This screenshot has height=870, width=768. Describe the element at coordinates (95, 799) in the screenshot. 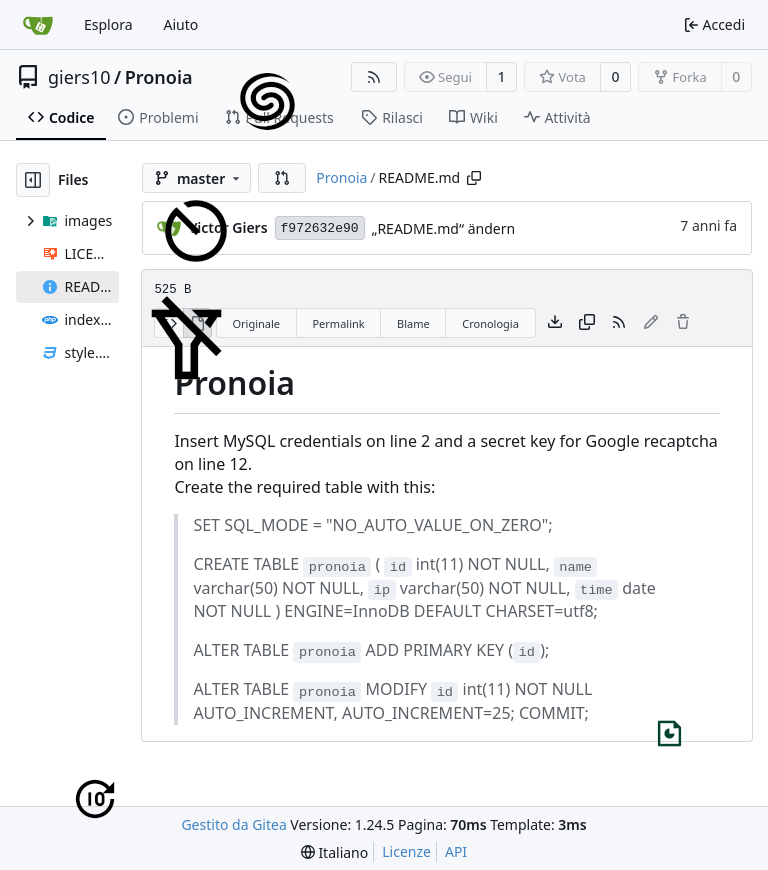

I see `skip forward 10 seconds` at that location.